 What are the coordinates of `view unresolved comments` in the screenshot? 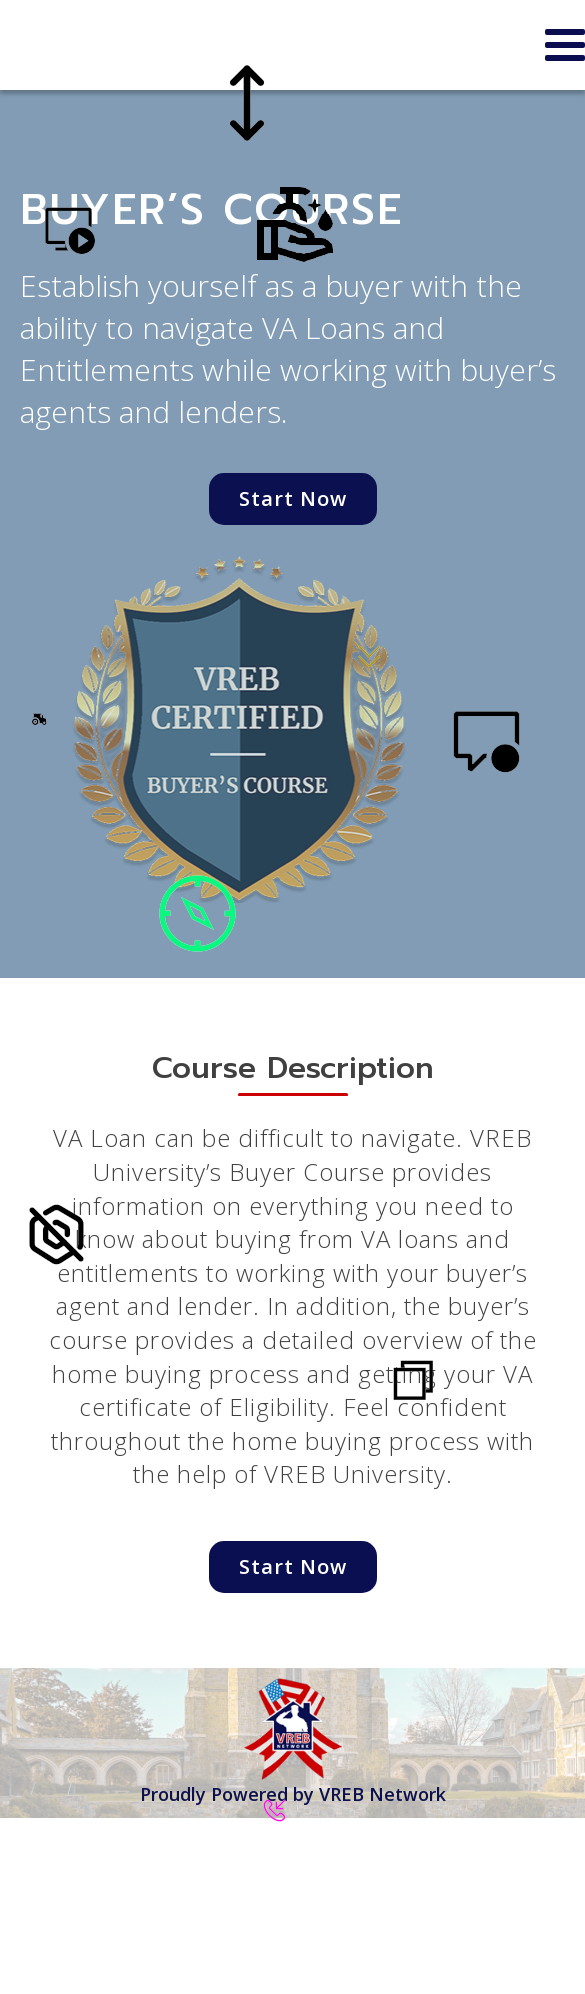 It's located at (486, 739).